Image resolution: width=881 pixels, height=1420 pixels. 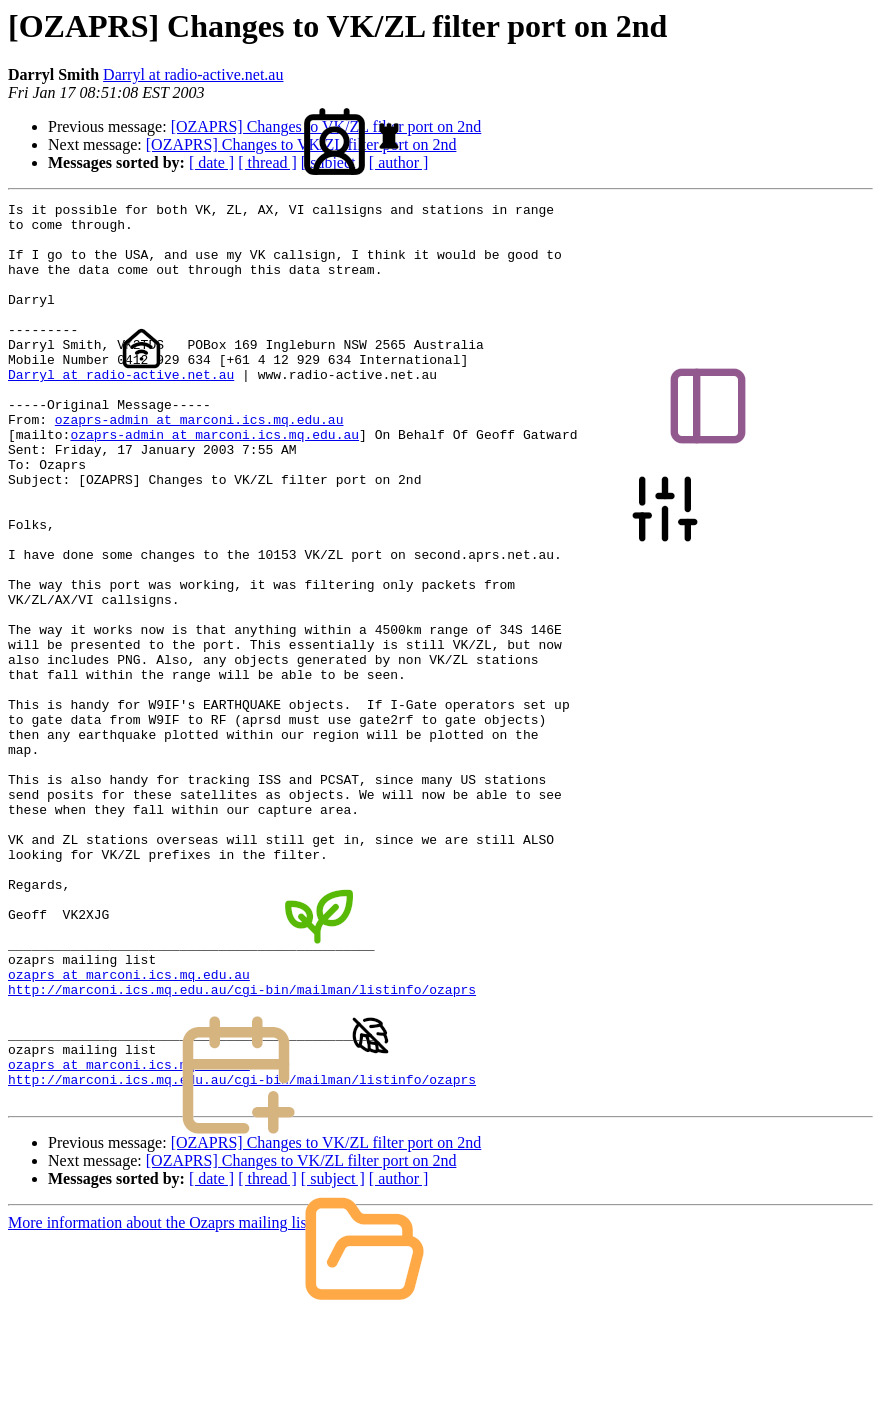 I want to click on toggle the left sidebar panel, so click(x=708, y=406).